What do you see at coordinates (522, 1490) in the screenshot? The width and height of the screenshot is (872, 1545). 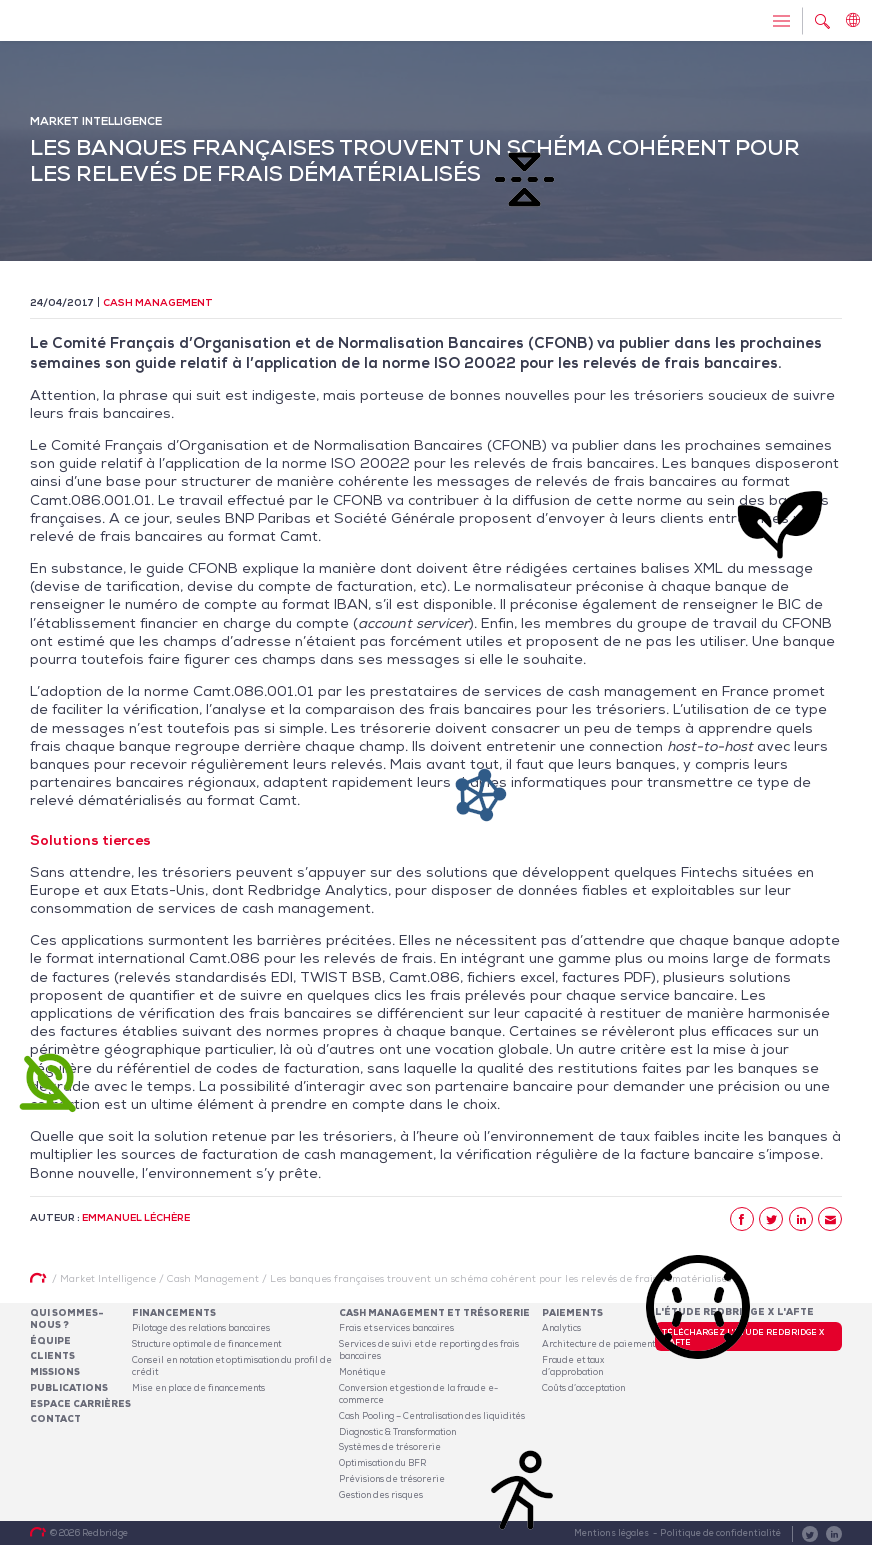 I see `indicates walking directions or pedestrian mode` at bounding box center [522, 1490].